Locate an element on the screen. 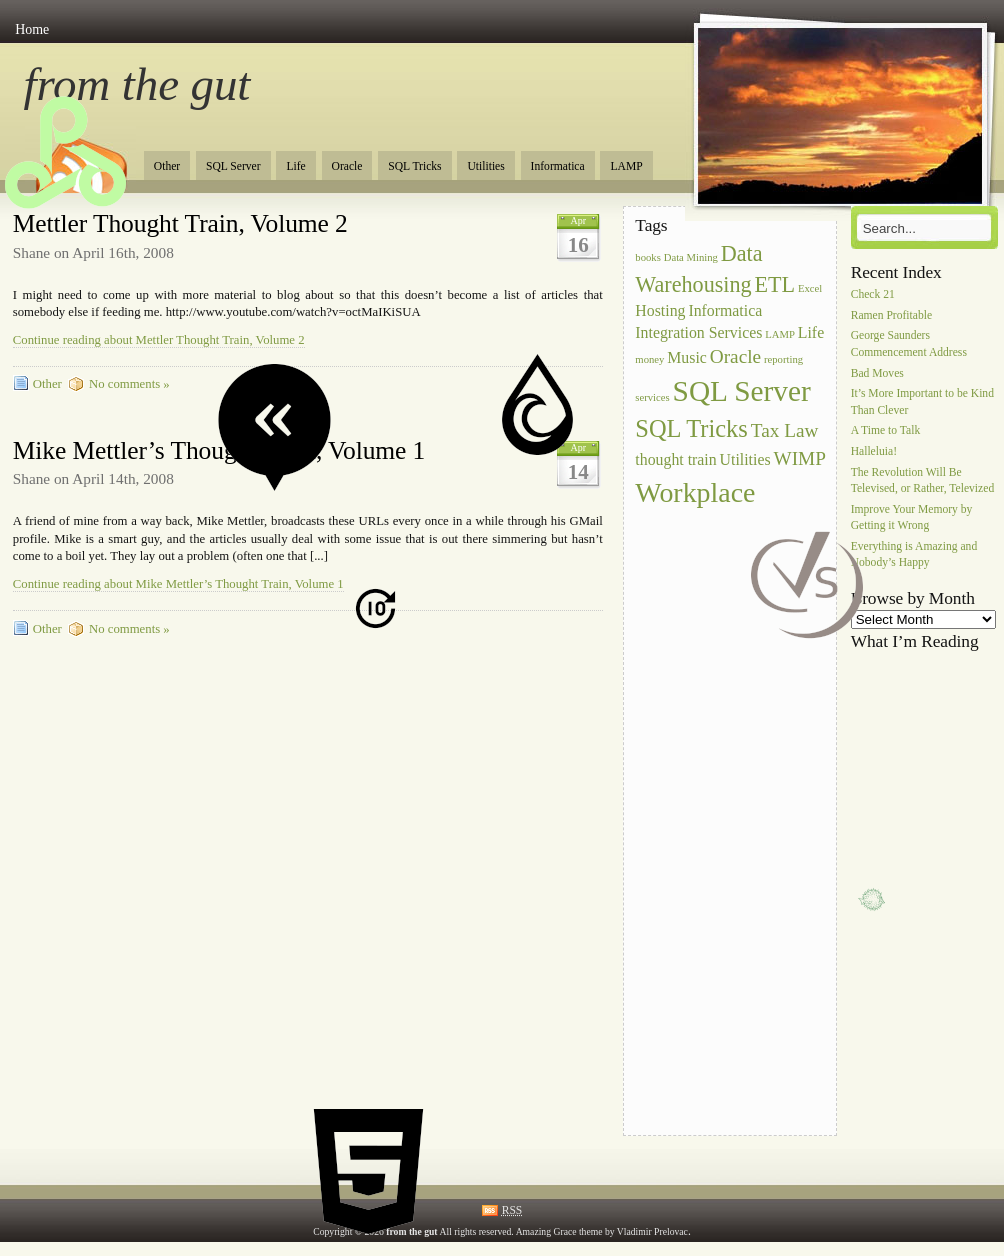 The height and width of the screenshot is (1256, 1004). access Google Dataproc cloud service is located at coordinates (65, 152).